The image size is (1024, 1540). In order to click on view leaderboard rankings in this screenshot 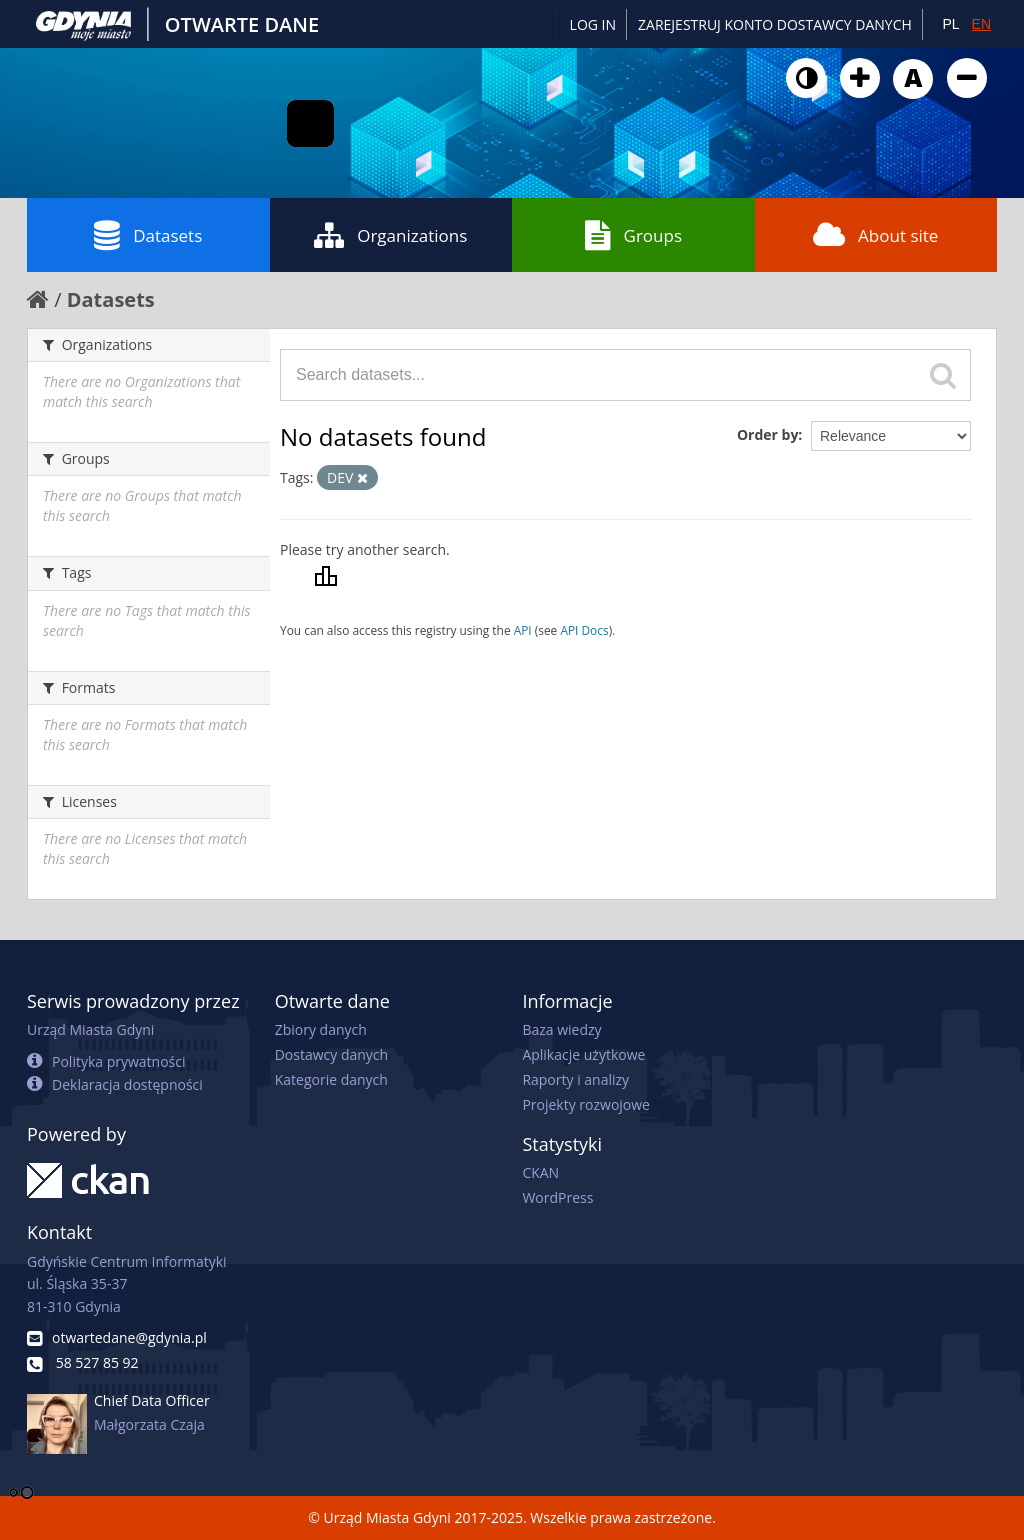, I will do `click(326, 576)`.